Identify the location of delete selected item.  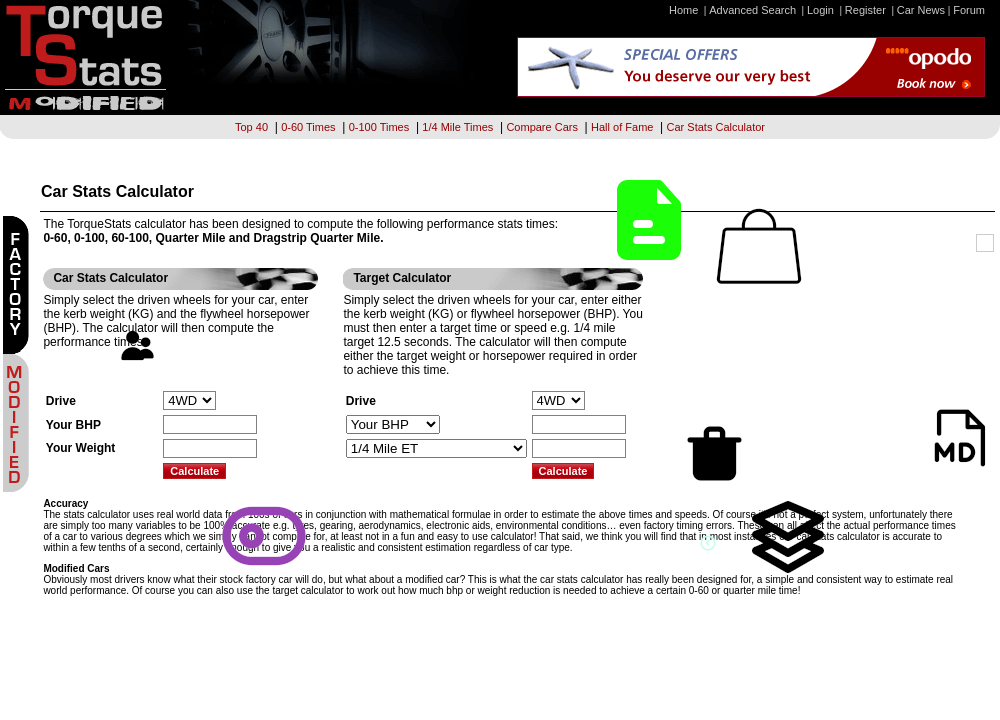
(714, 453).